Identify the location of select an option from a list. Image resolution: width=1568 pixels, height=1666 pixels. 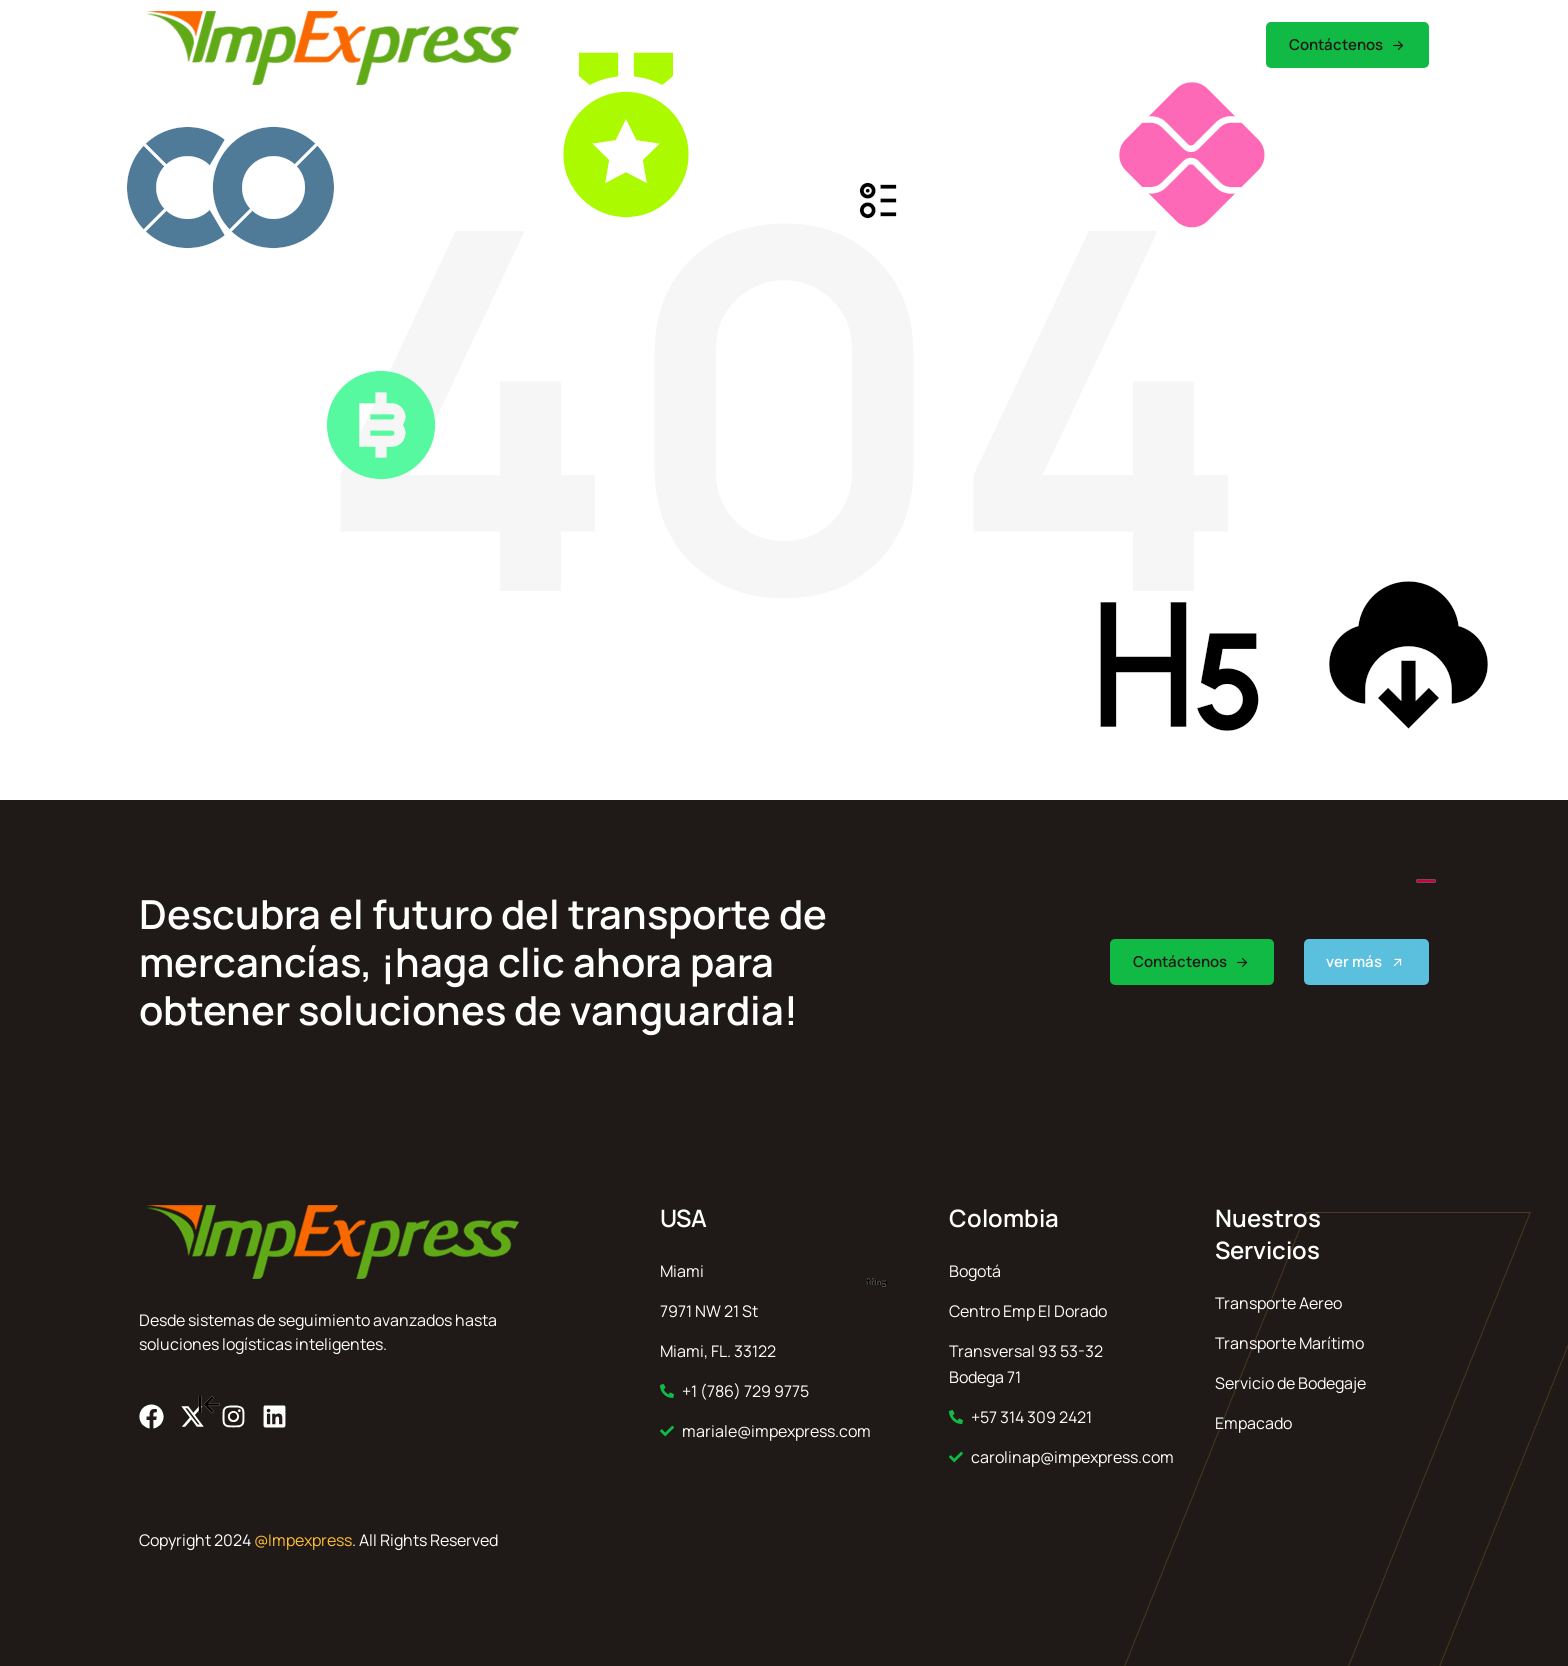
(878, 200).